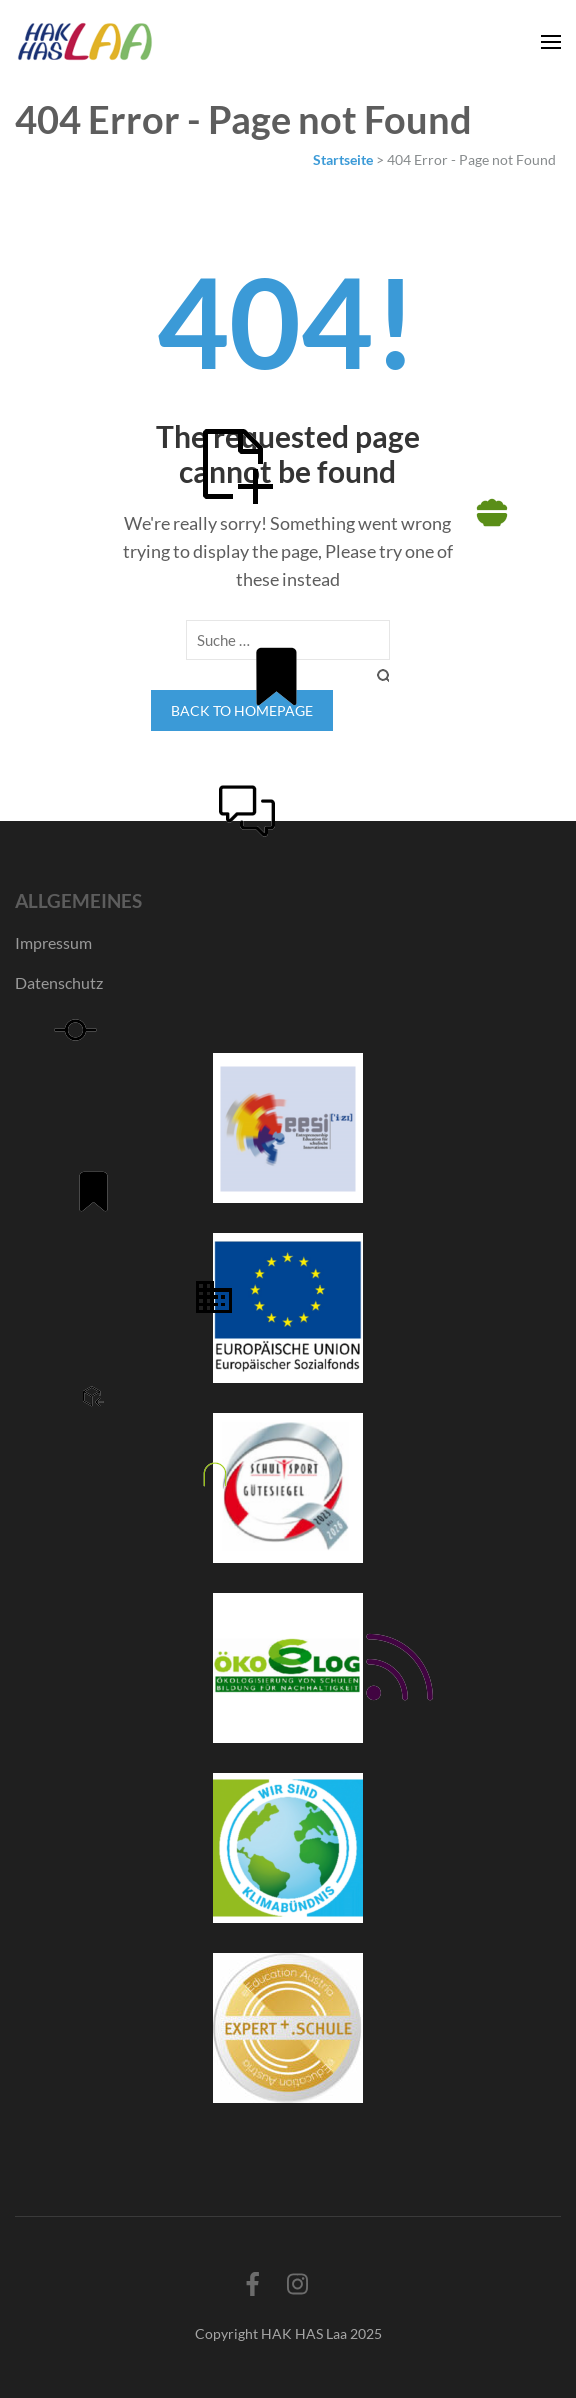 The width and height of the screenshot is (576, 2398). Describe the element at coordinates (247, 811) in the screenshot. I see `view discussion thread` at that location.